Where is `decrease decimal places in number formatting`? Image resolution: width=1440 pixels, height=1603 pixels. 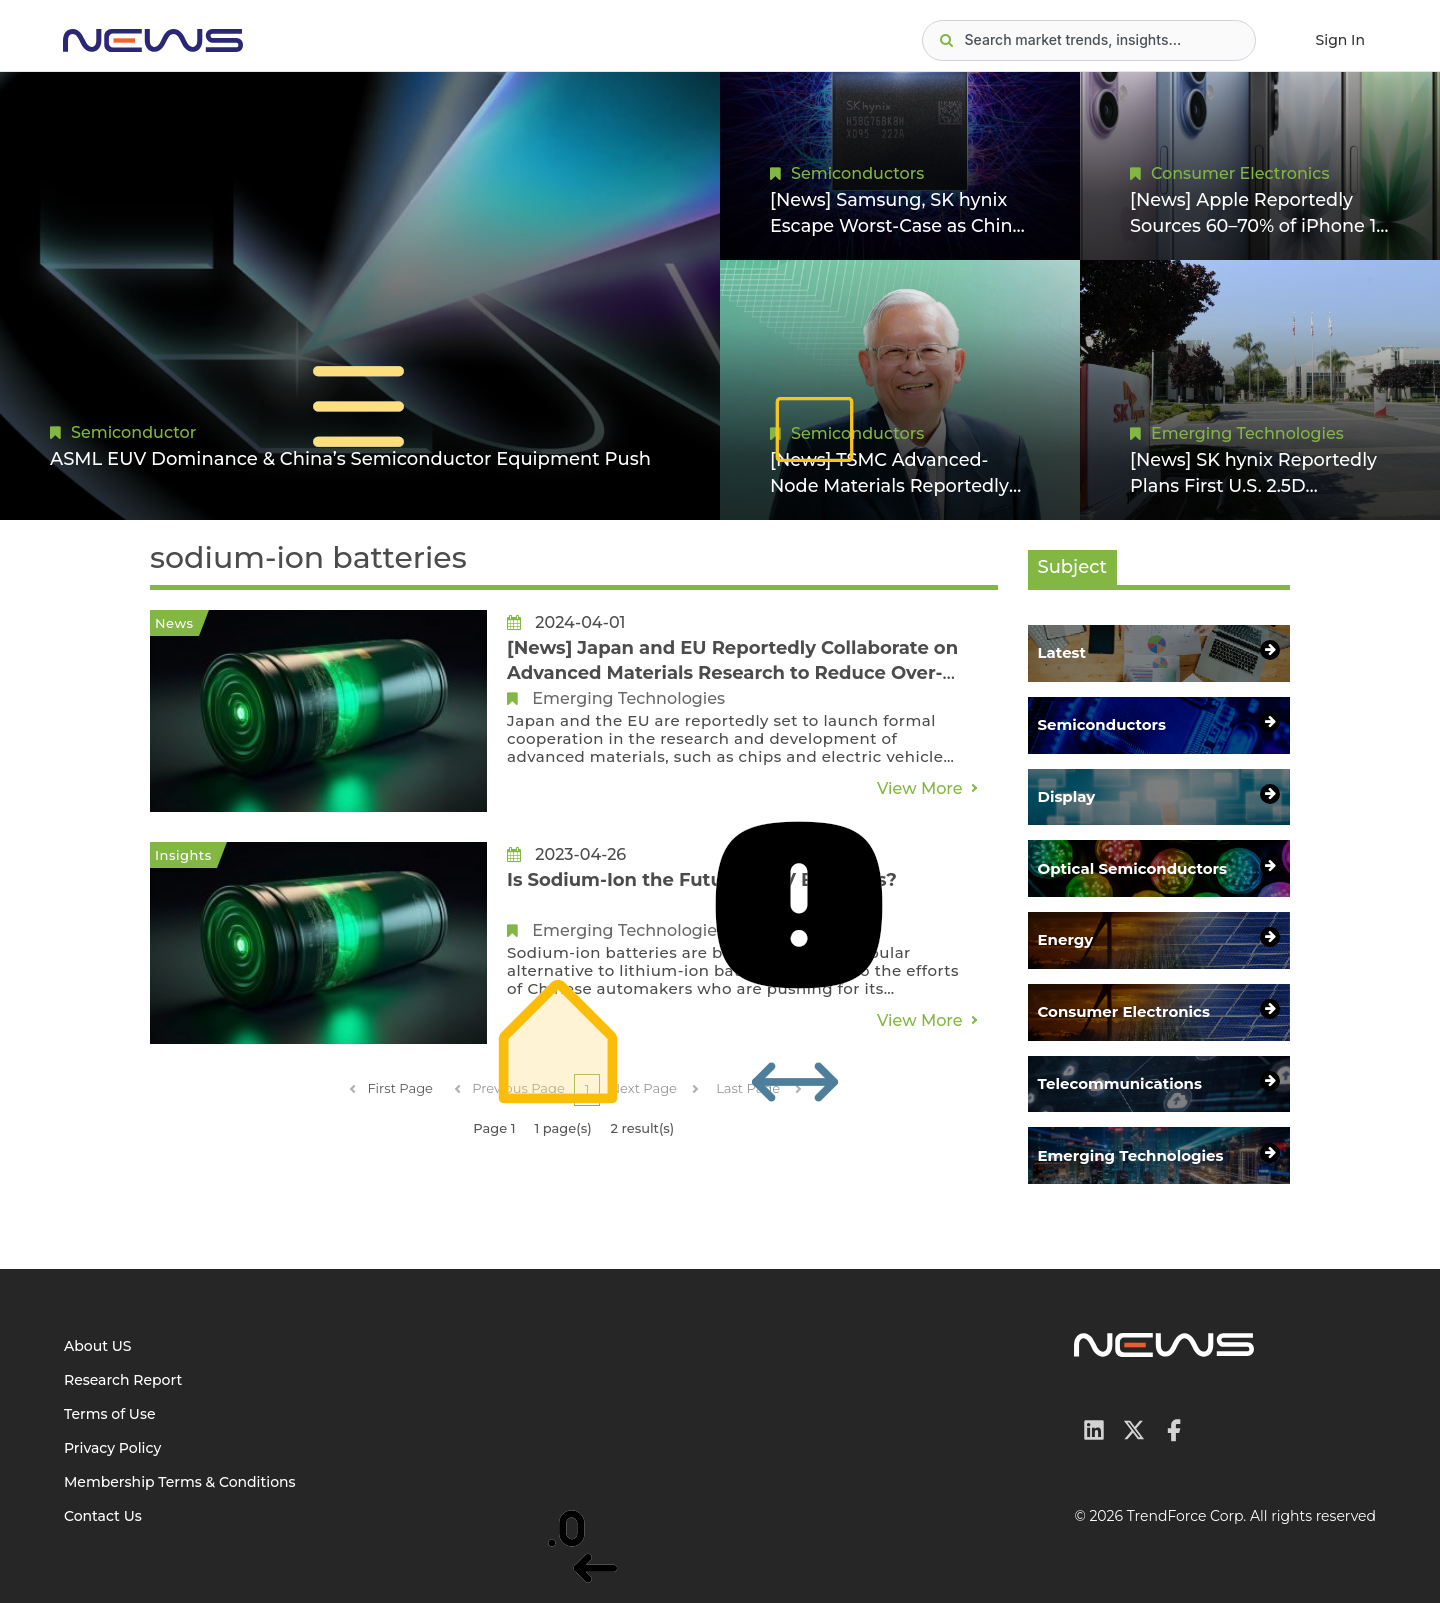 decrease decimal places in number formatting is located at coordinates (584, 1546).